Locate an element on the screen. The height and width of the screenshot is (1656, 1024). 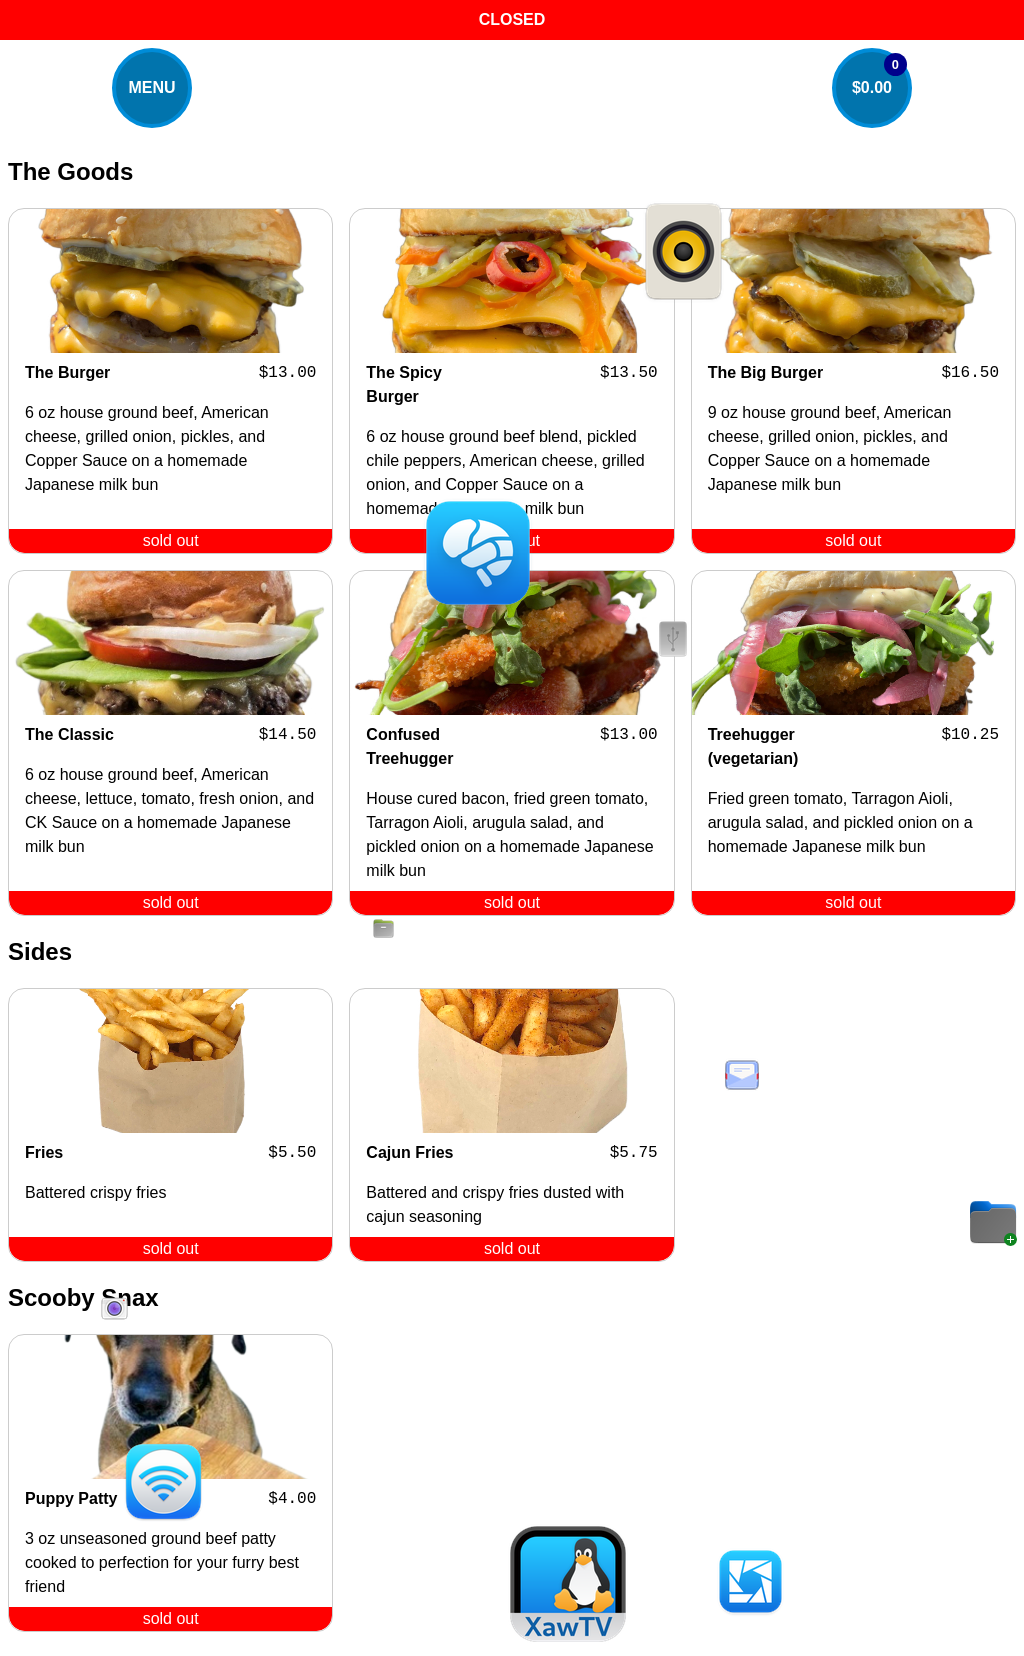
open Airport Utility to manage Apple wireless devices is located at coordinates (163, 1481).